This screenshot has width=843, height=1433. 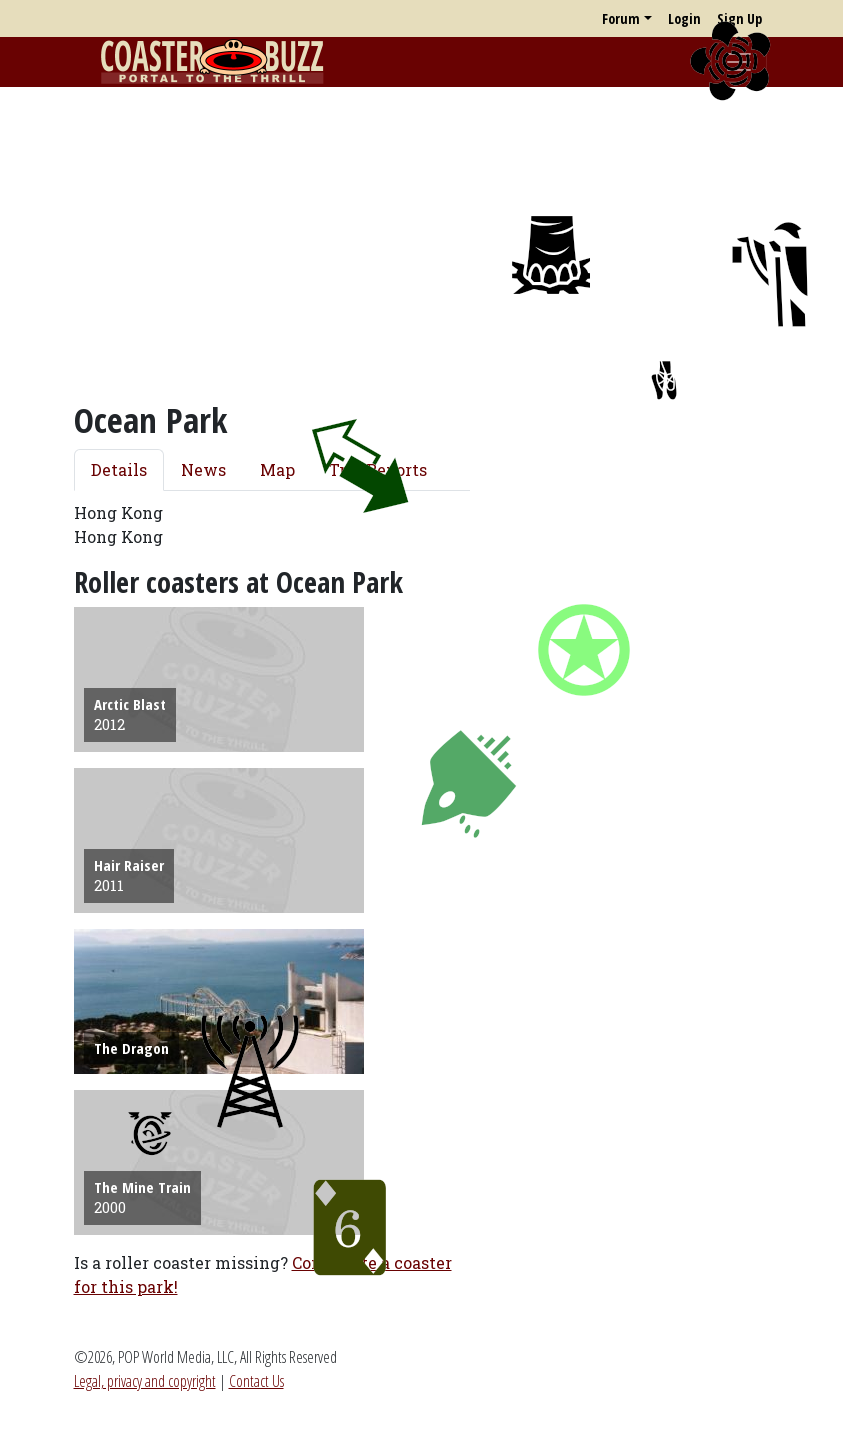 I want to click on launch bombing run or airstrike action, so click(x=469, y=784).